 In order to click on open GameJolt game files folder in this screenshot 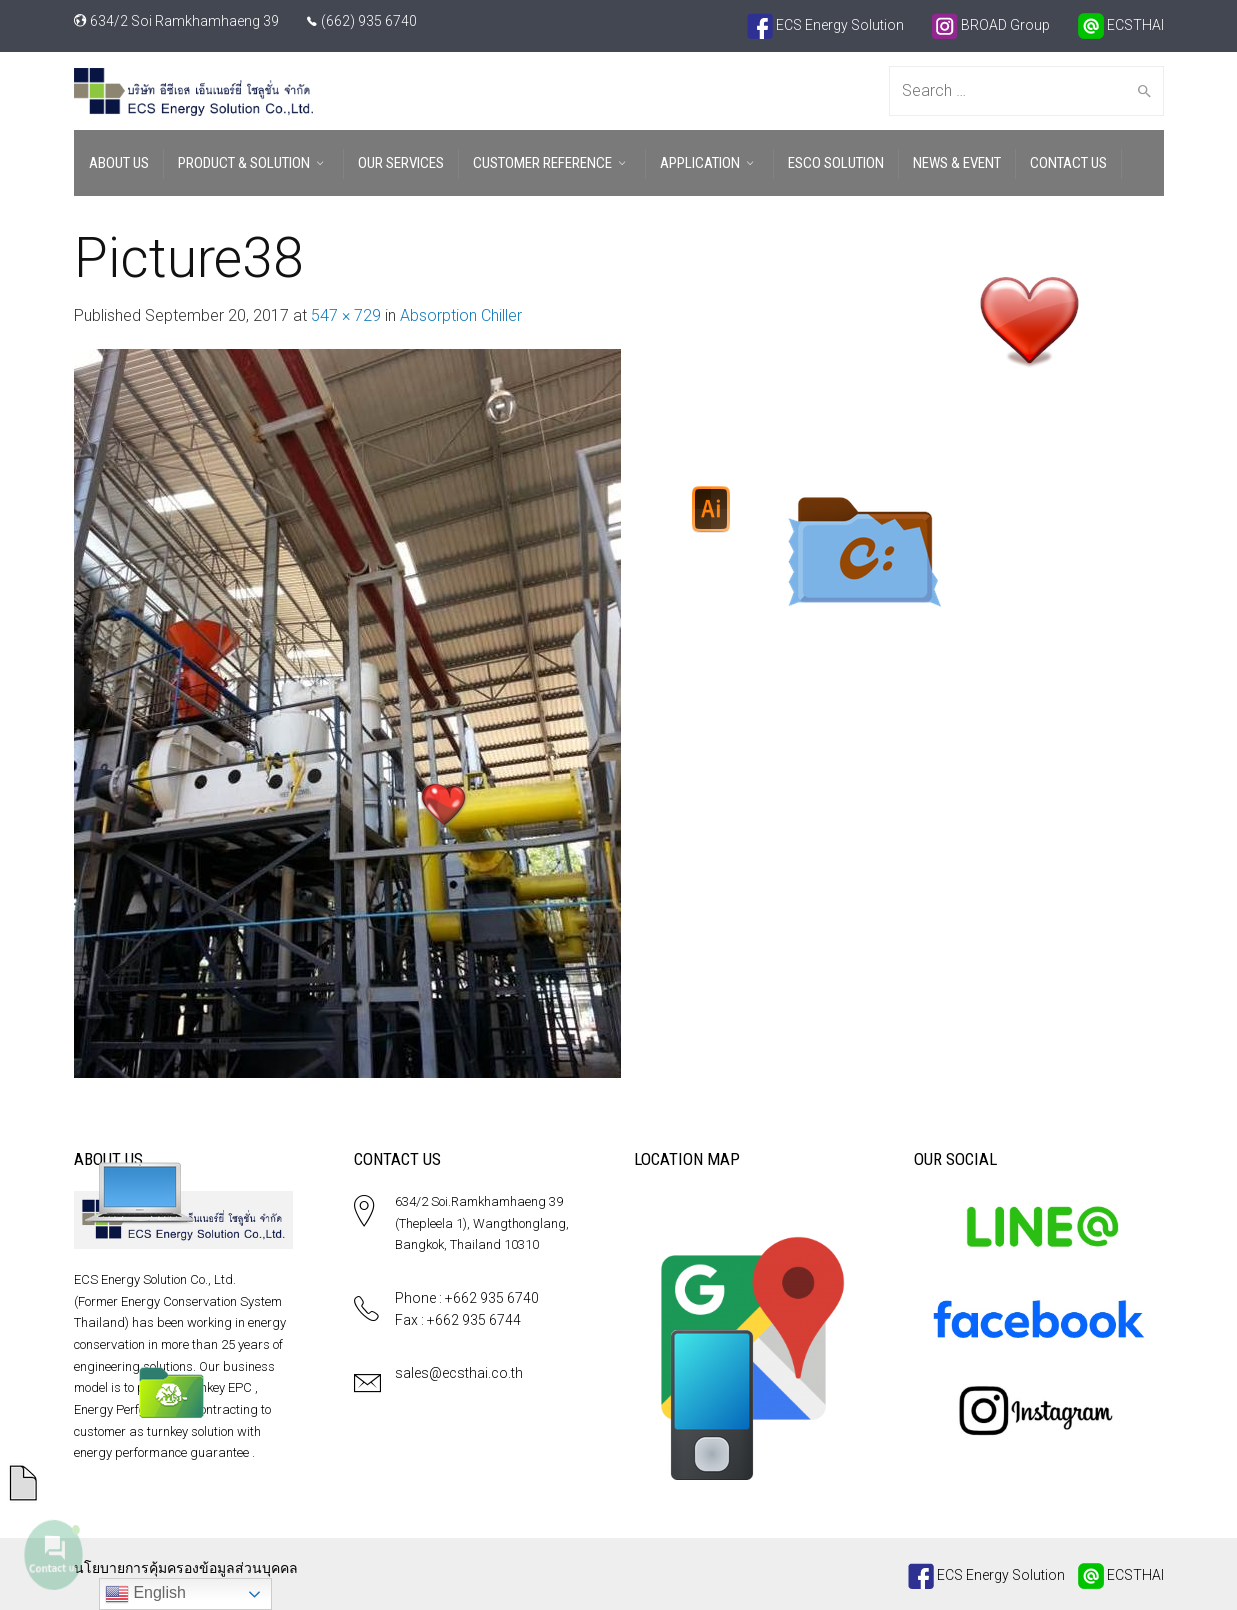, I will do `click(171, 1394)`.